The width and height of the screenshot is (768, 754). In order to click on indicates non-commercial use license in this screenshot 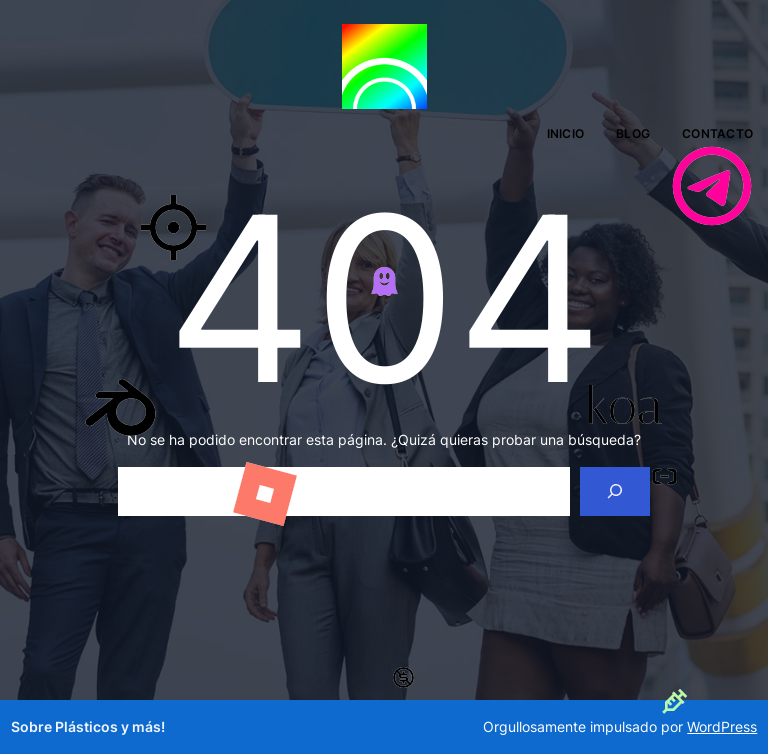, I will do `click(403, 677)`.